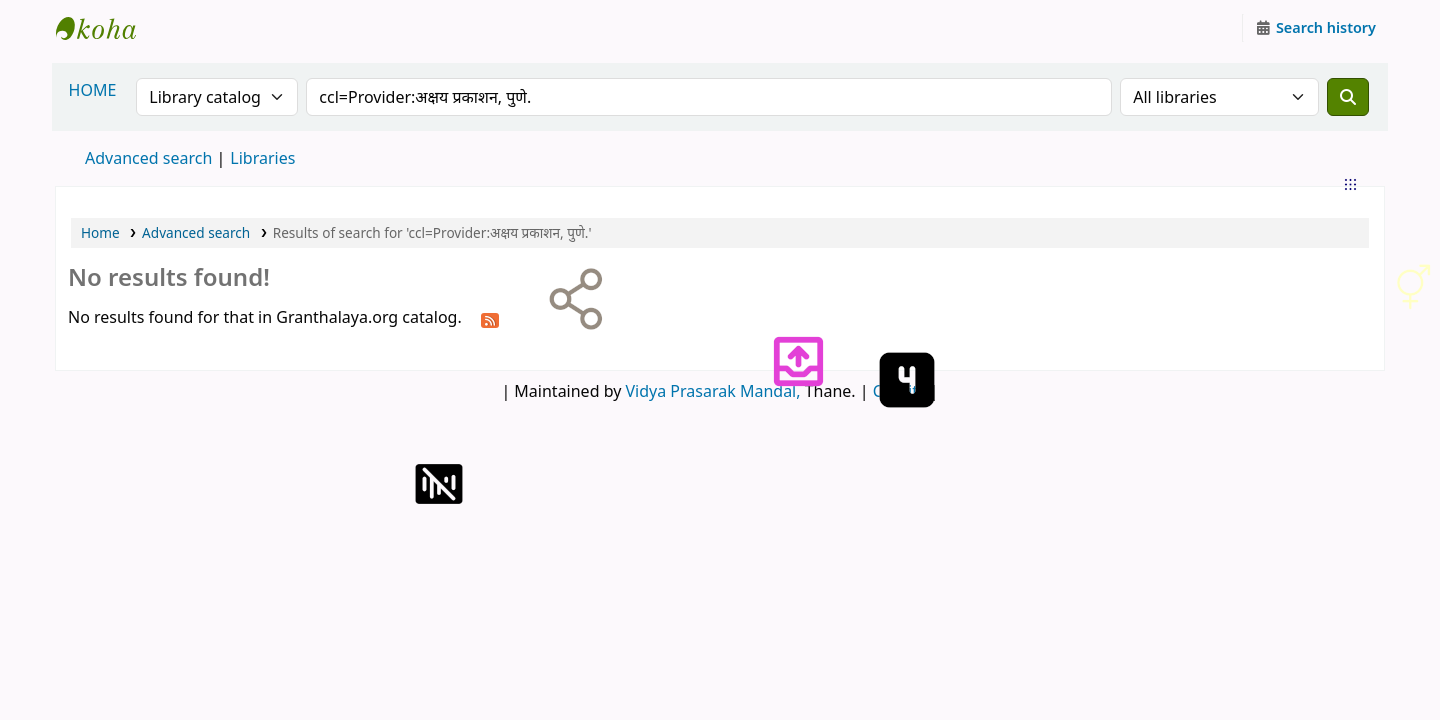 The width and height of the screenshot is (1440, 720). I want to click on open app grid or launcher, so click(1350, 184).